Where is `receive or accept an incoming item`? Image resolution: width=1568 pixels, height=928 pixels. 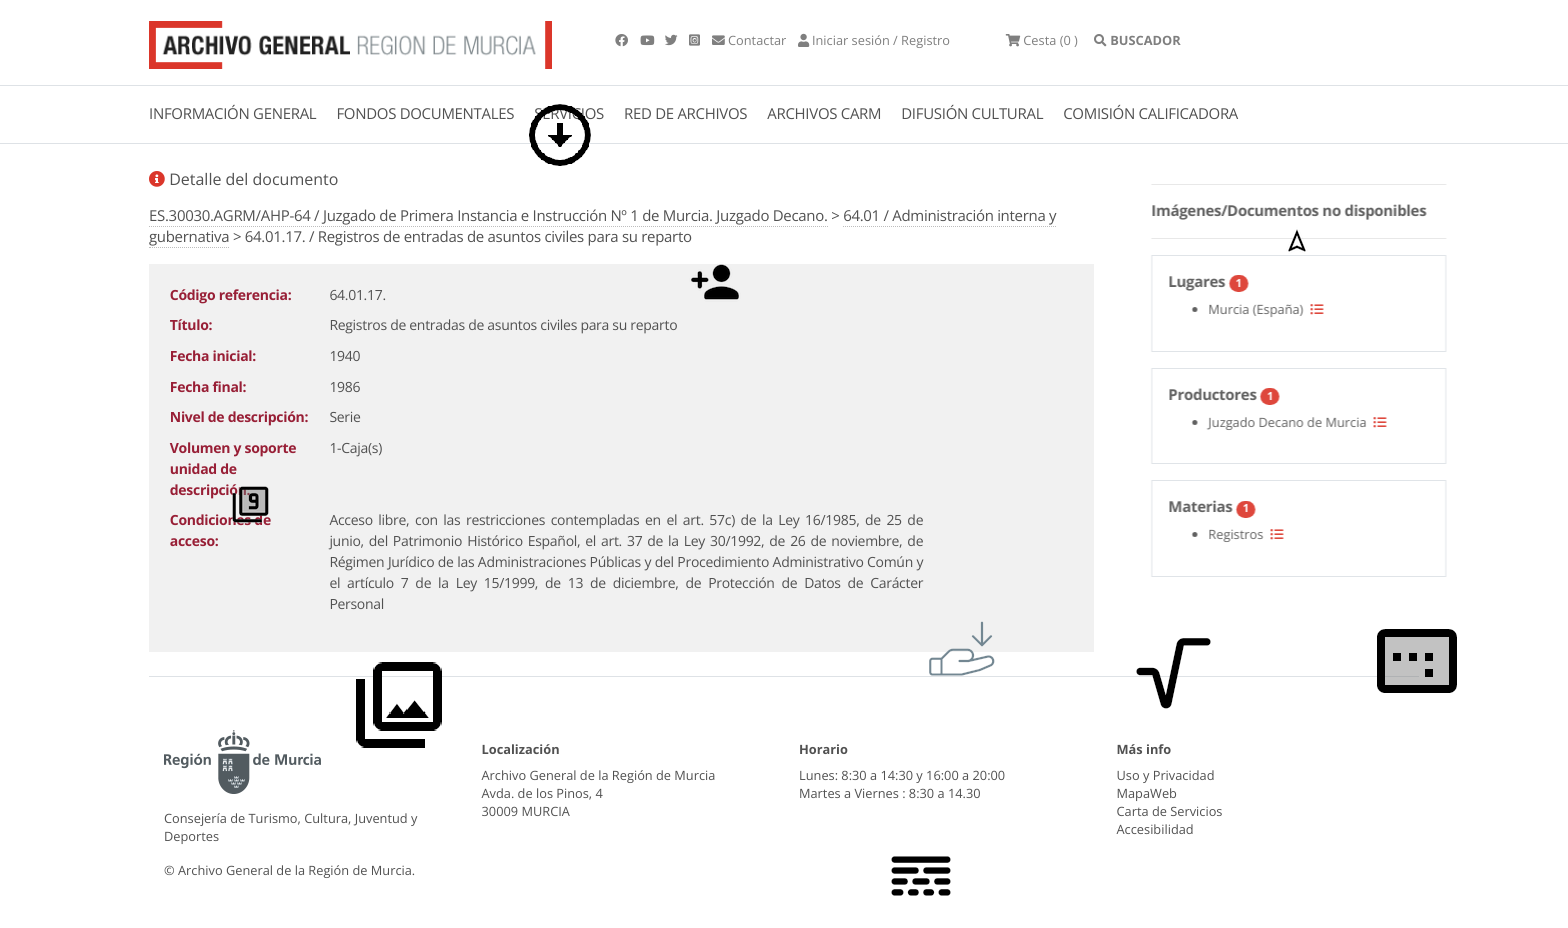
receive or accept an incoming item is located at coordinates (964, 652).